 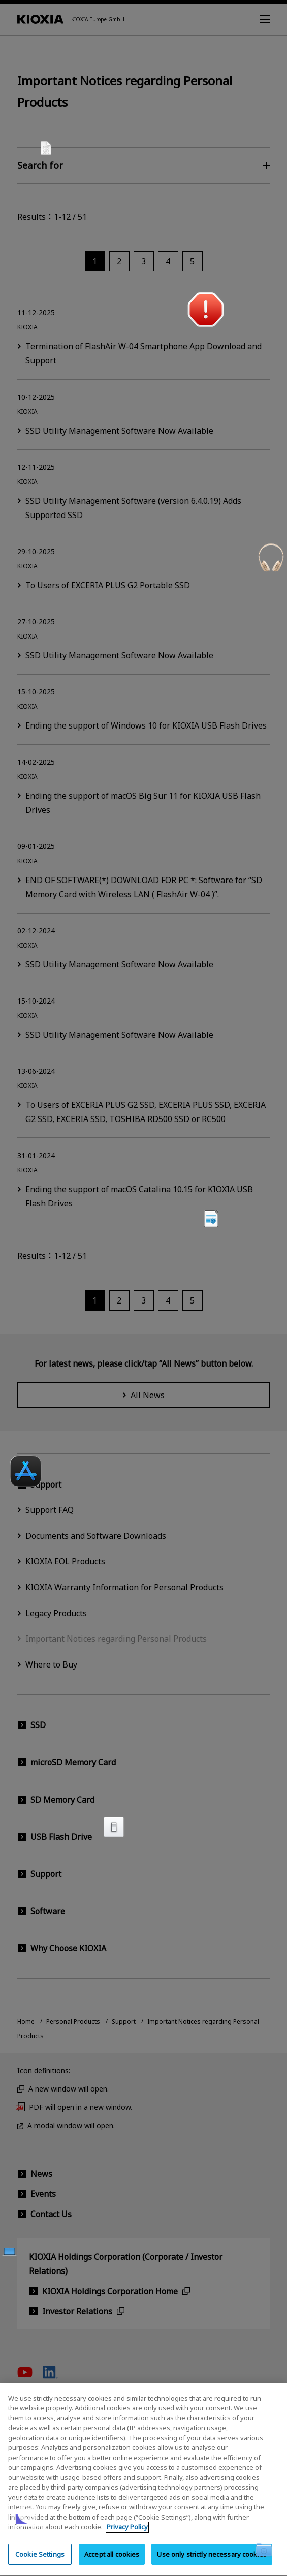 What do you see at coordinates (46, 148) in the screenshot?
I see `generic binary or data file` at bounding box center [46, 148].